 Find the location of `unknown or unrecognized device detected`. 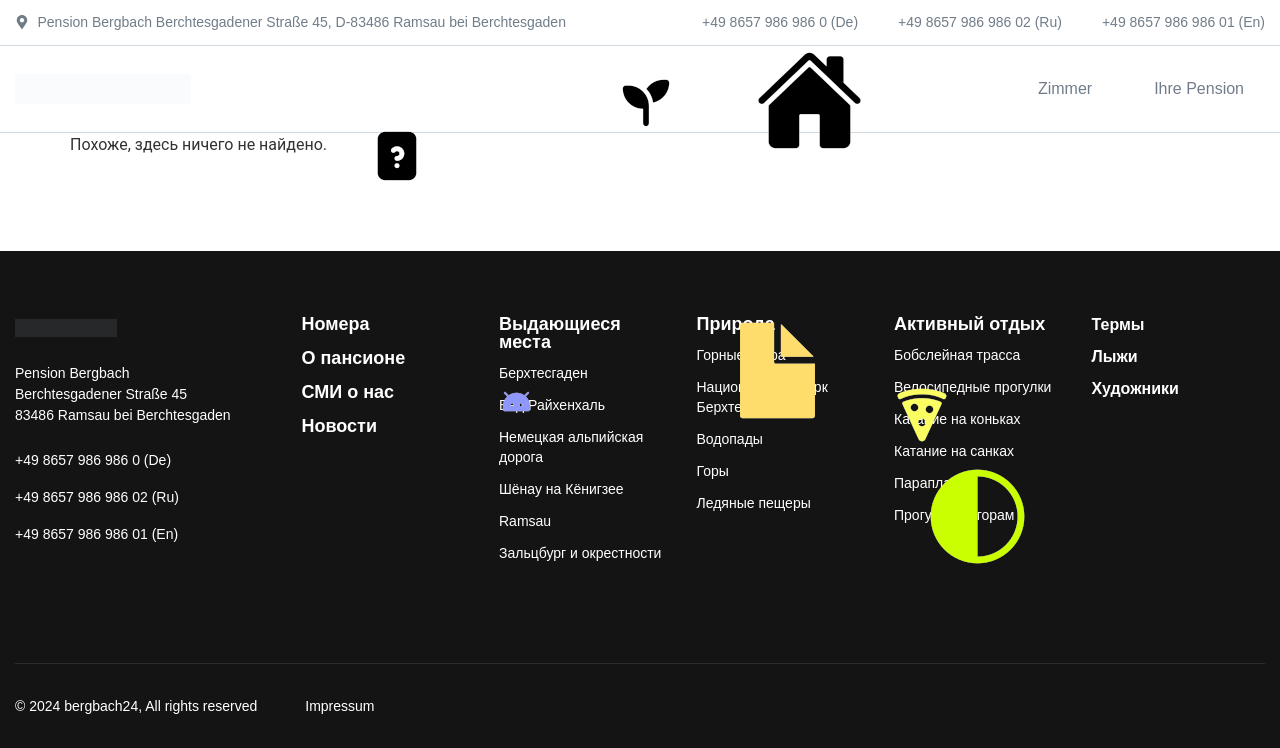

unknown or unrecognized device detected is located at coordinates (397, 156).